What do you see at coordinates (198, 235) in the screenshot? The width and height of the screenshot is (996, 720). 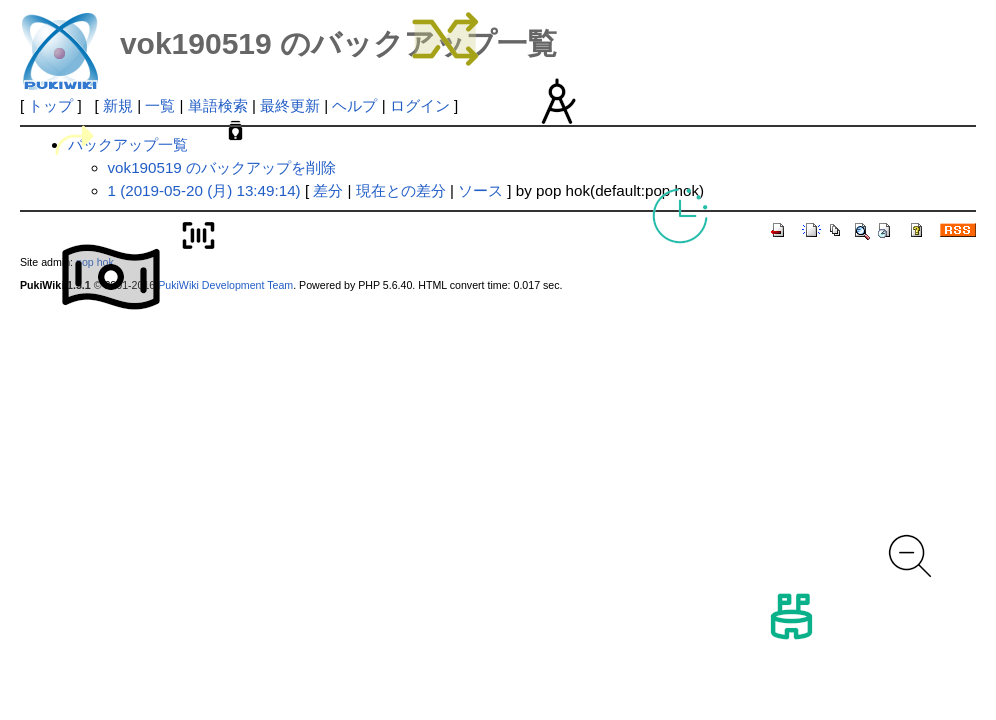 I see `scan a barcode` at bounding box center [198, 235].